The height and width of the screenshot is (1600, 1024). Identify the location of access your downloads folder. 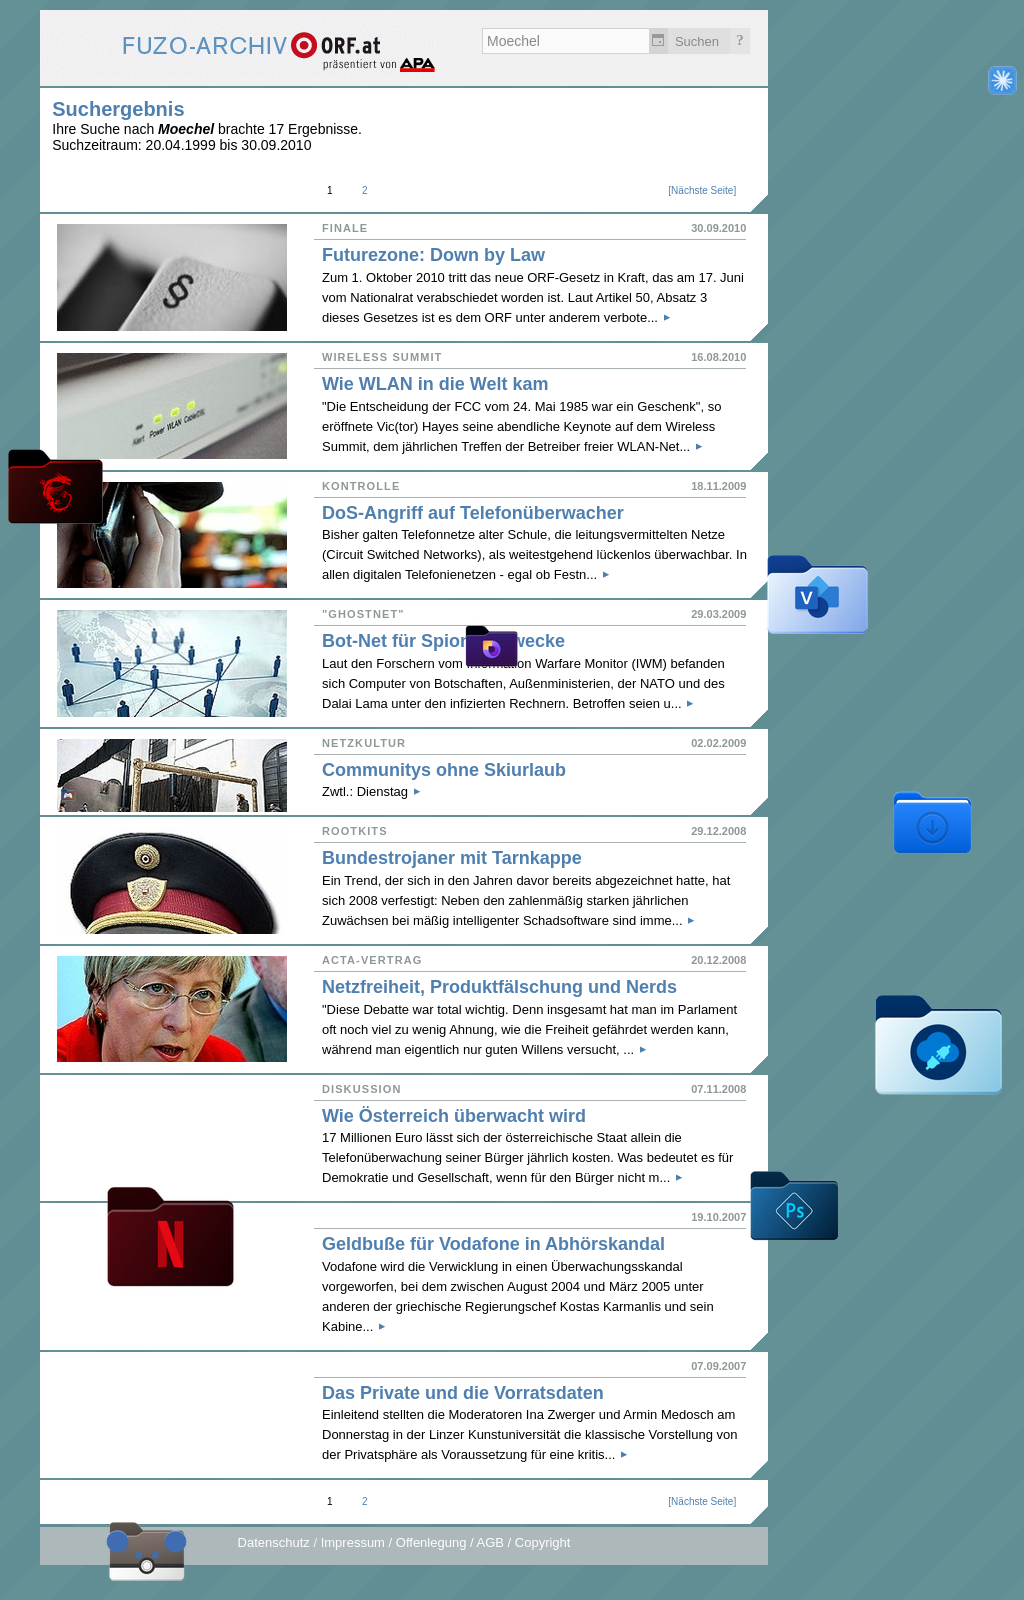
(932, 822).